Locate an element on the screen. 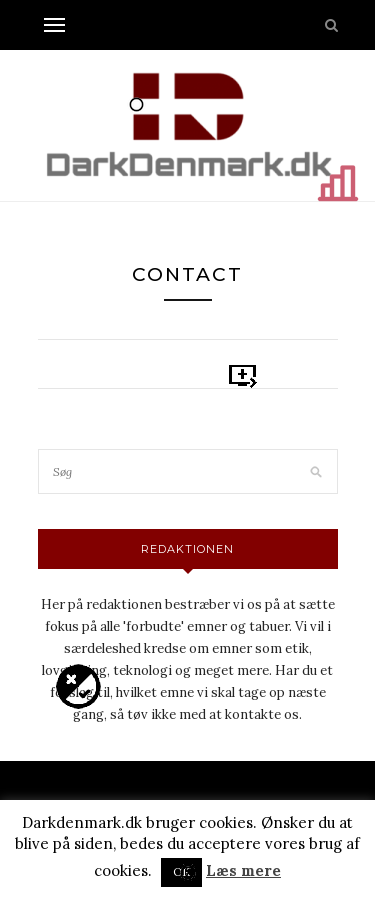 This screenshot has height=899, width=375. indicates an unselected or inactive radio button option is located at coordinates (136, 104).